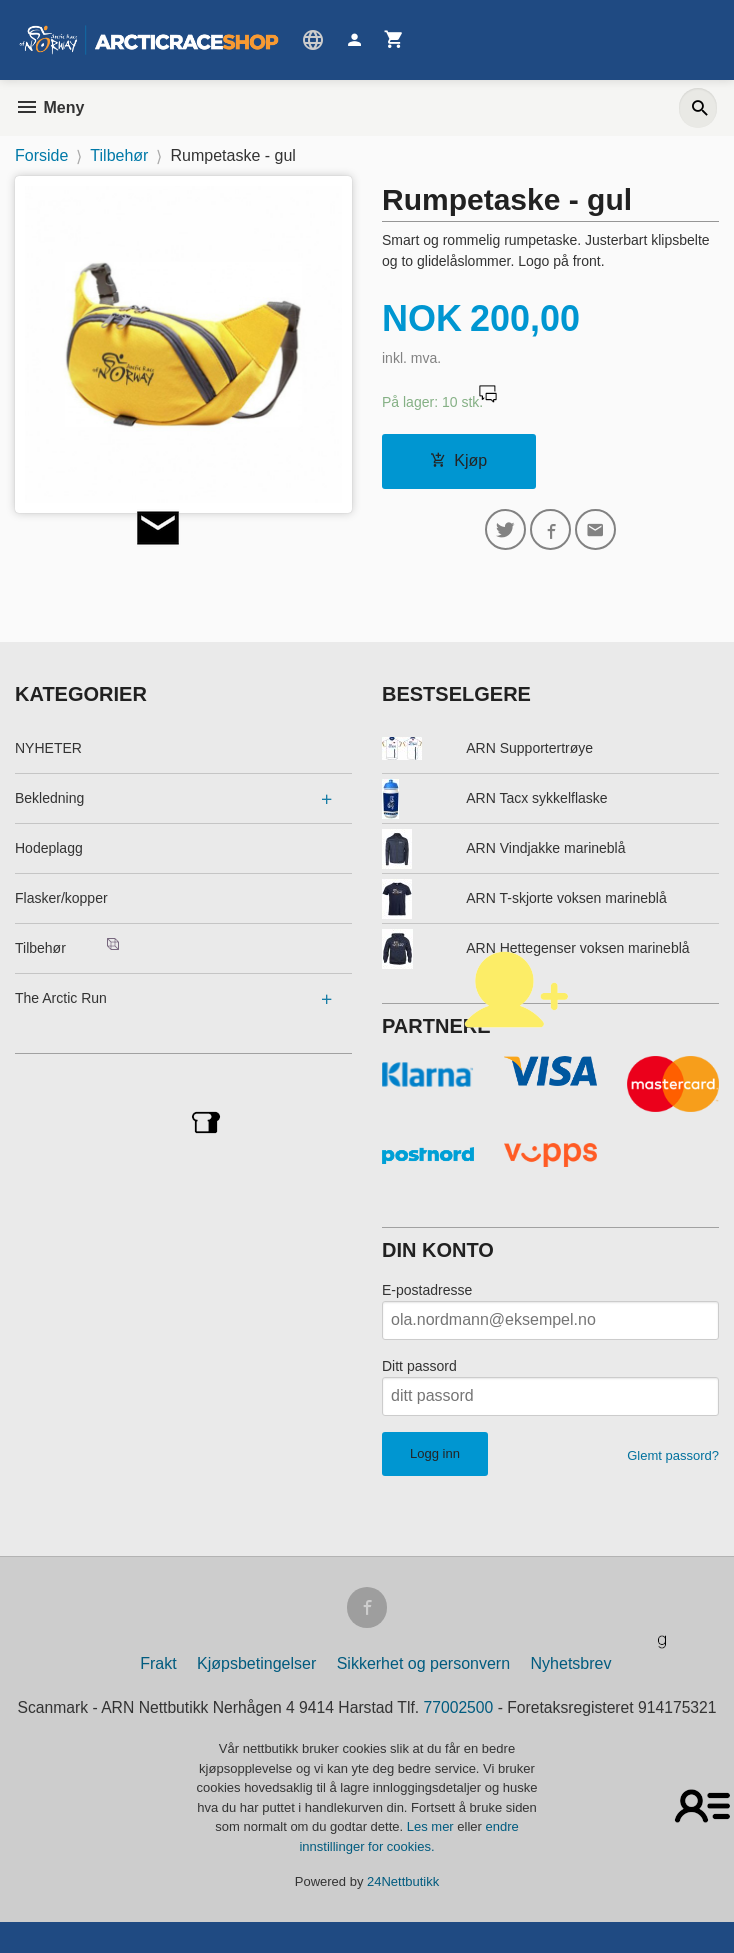 The width and height of the screenshot is (734, 1953). What do you see at coordinates (662, 1642) in the screenshot?
I see `open goodreads app or profile` at bounding box center [662, 1642].